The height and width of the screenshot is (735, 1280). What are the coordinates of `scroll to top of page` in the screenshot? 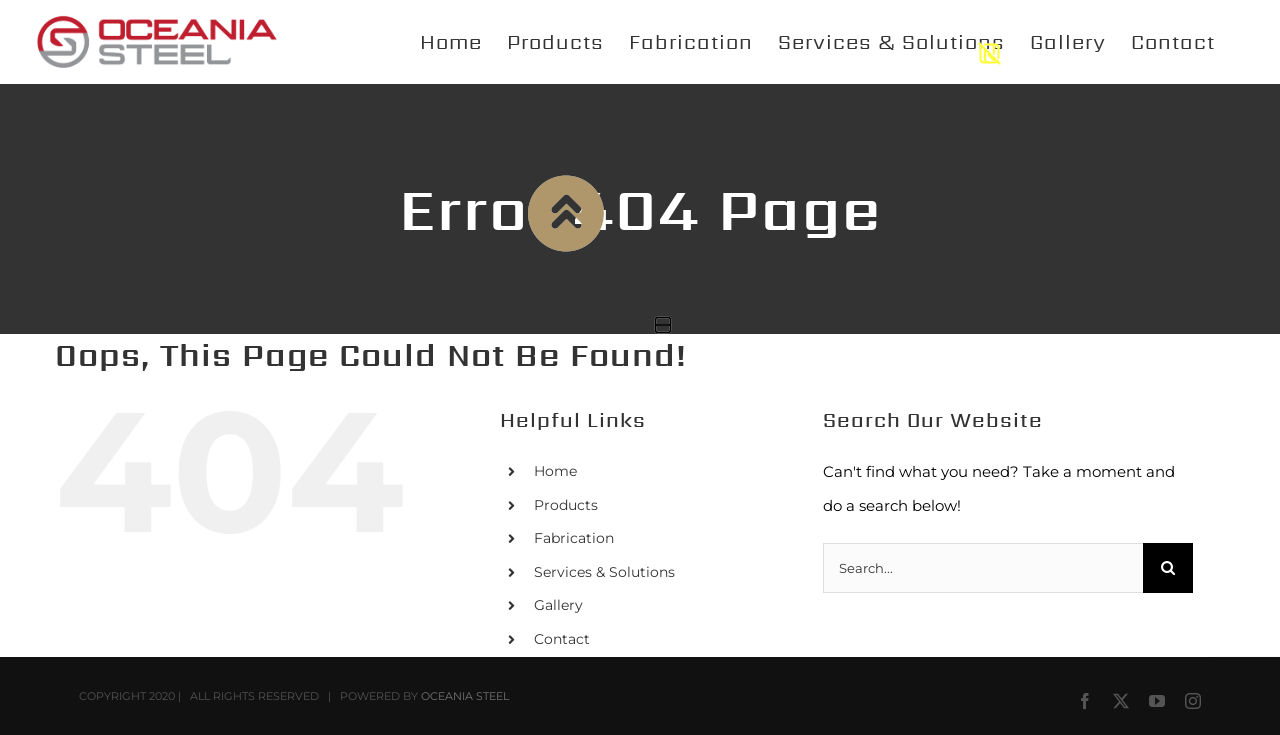 It's located at (566, 213).